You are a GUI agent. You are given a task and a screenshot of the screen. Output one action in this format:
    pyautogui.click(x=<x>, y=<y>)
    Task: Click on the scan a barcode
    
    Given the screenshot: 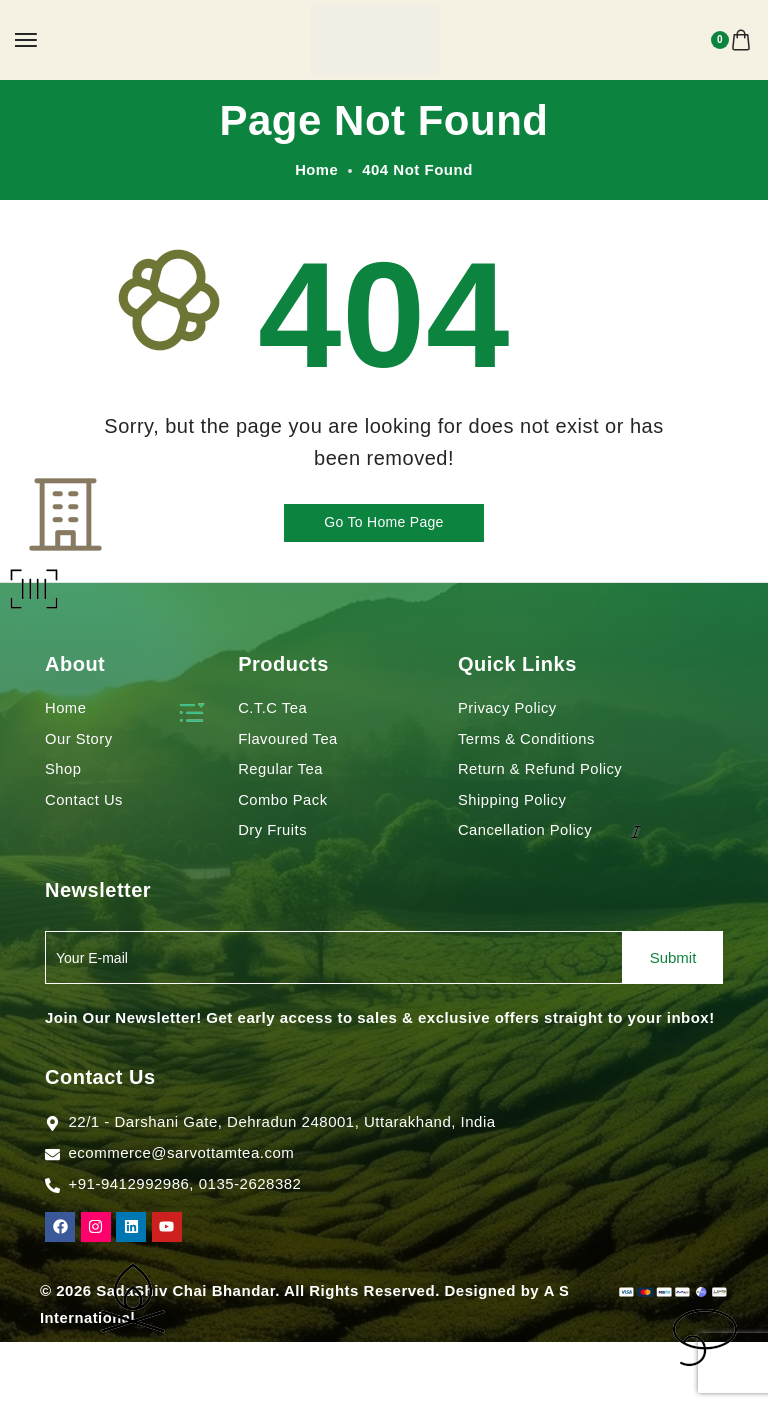 What is the action you would take?
    pyautogui.click(x=34, y=589)
    